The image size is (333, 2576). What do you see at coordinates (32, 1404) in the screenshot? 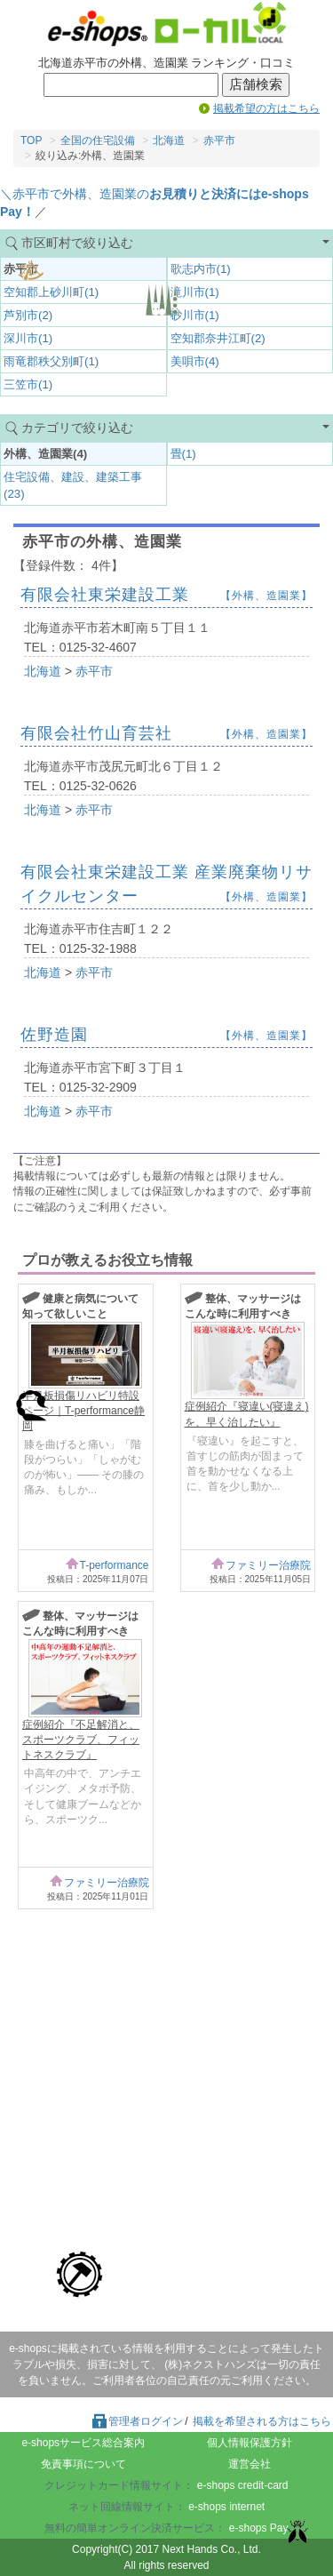
I see `scorpion creature or enemy type in a game` at bounding box center [32, 1404].